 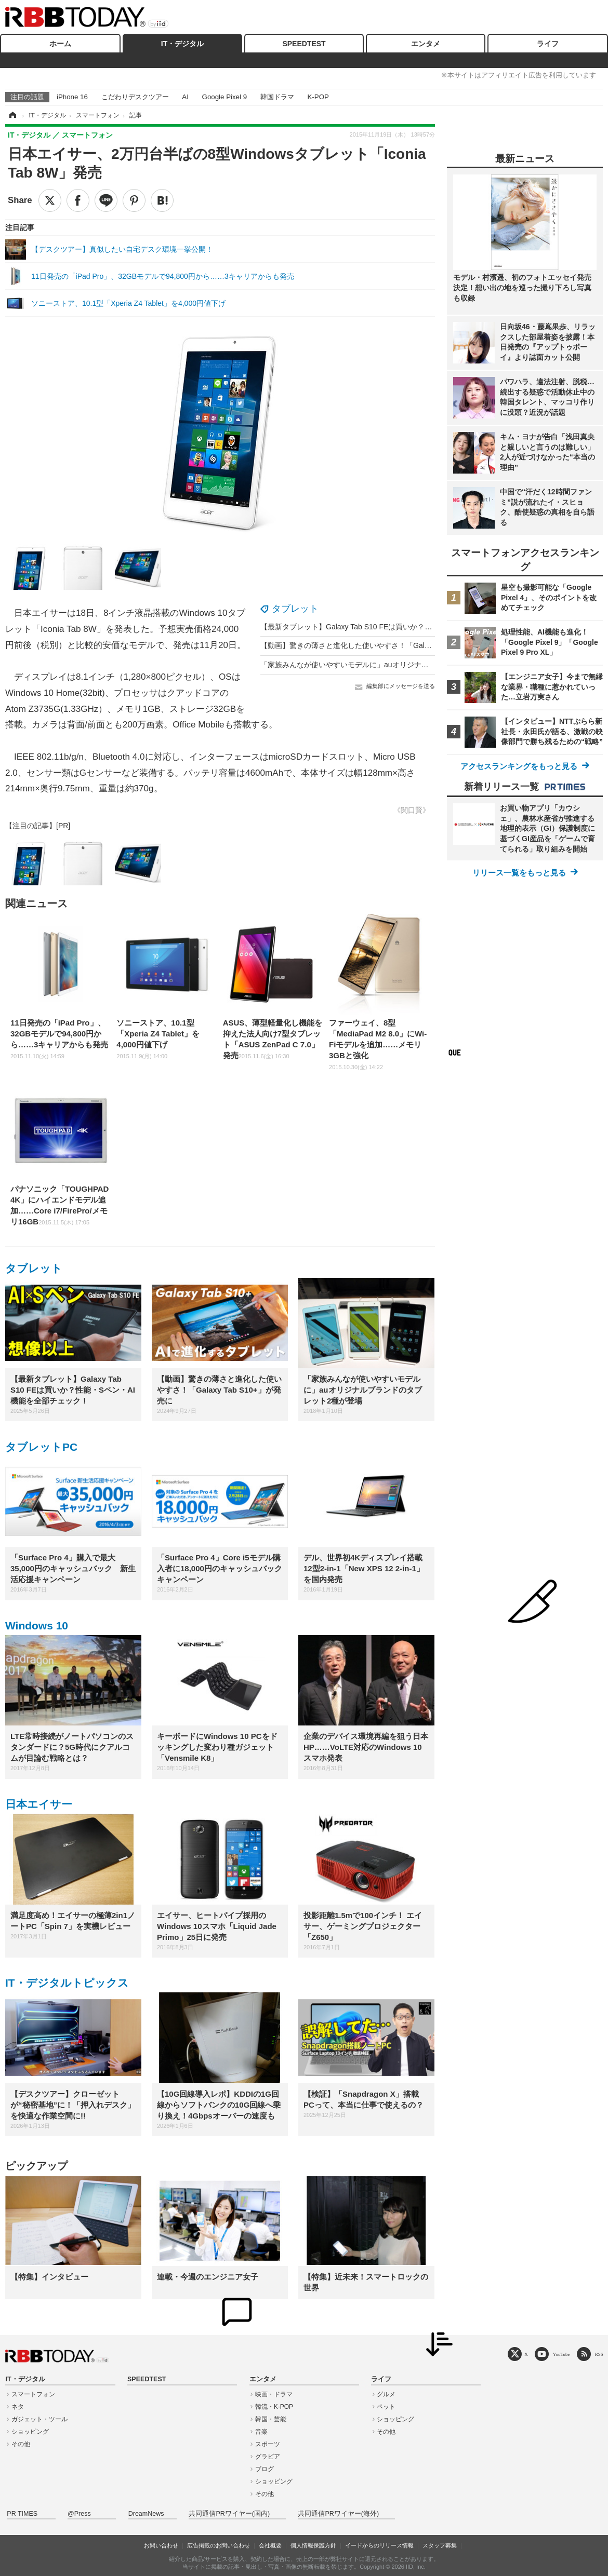 I want to click on access cutting or slicing tools, so click(x=532, y=1602).